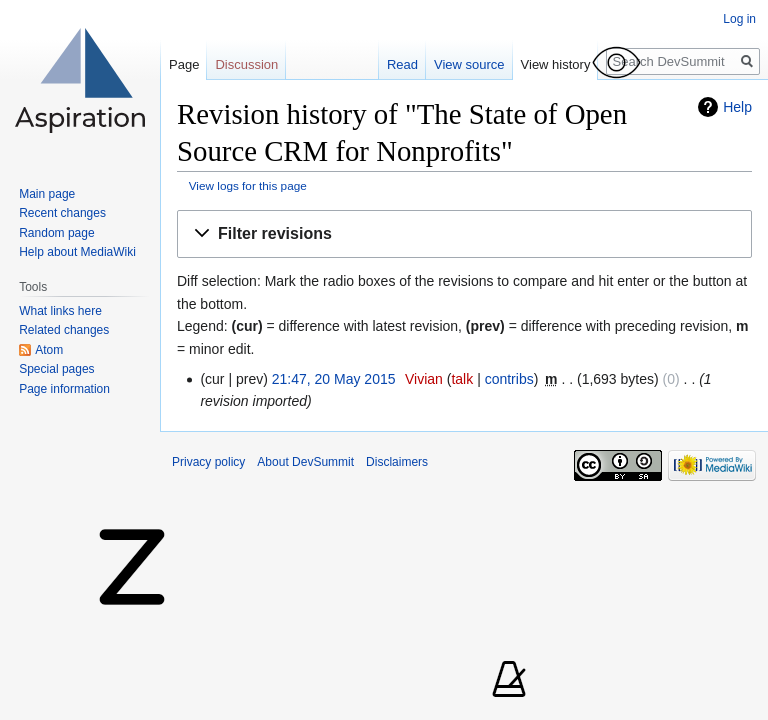 This screenshot has height=720, width=768. Describe the element at coordinates (616, 62) in the screenshot. I see `view or preview content` at that location.